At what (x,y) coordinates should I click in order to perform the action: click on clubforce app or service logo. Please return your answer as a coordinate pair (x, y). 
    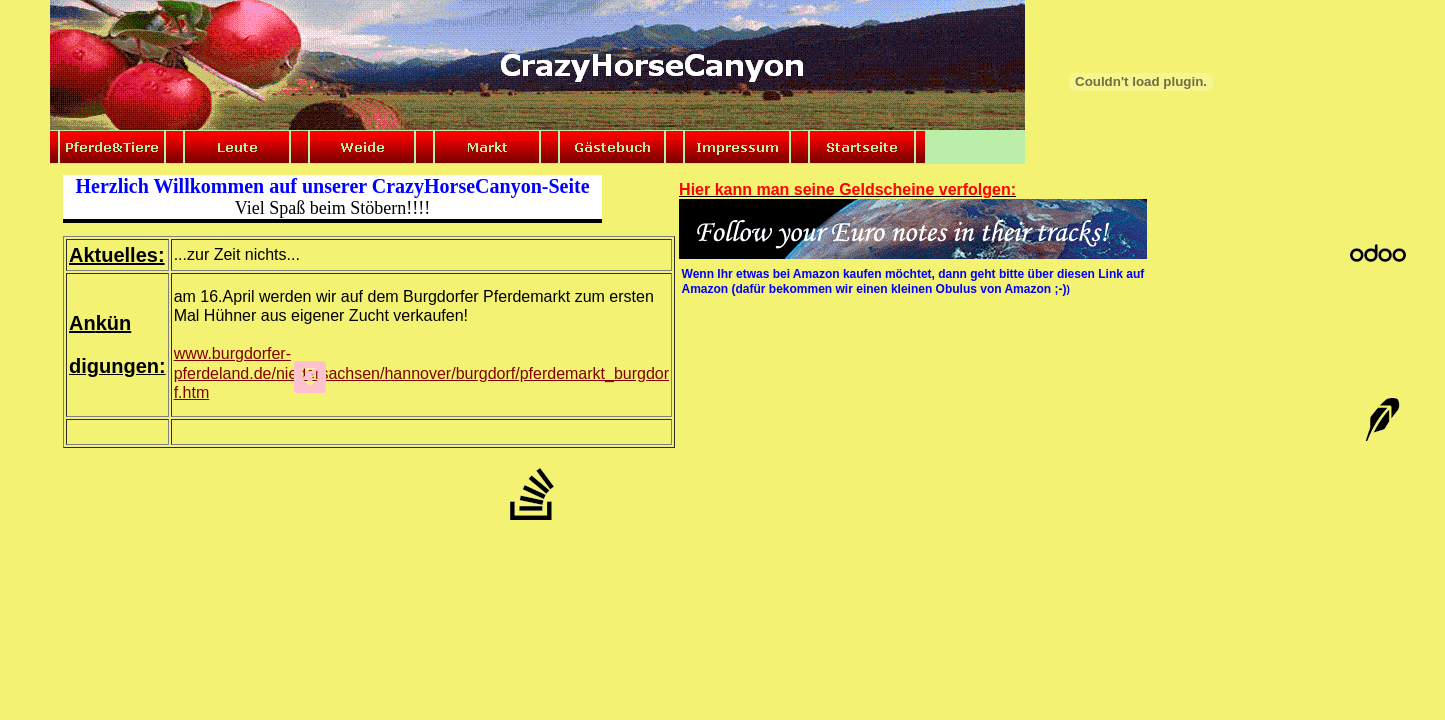
    Looking at the image, I should click on (310, 377).